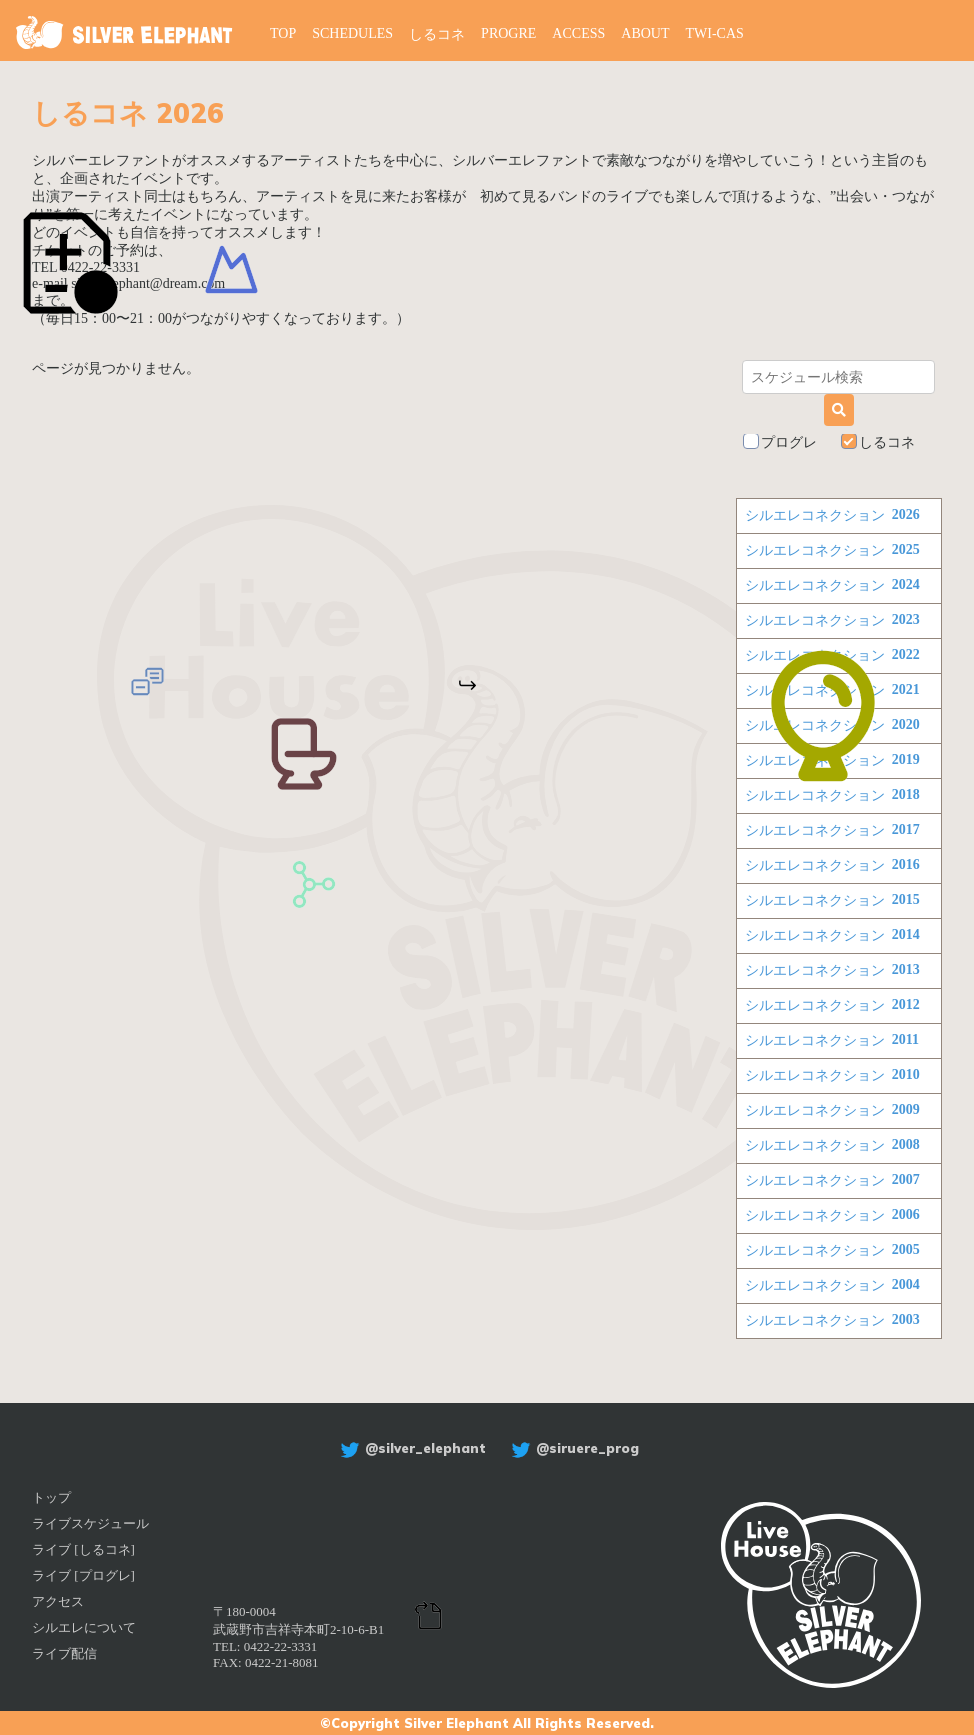 This screenshot has height=1735, width=974. Describe the element at coordinates (430, 1616) in the screenshot. I see `go to file or navigate to a specific file` at that location.